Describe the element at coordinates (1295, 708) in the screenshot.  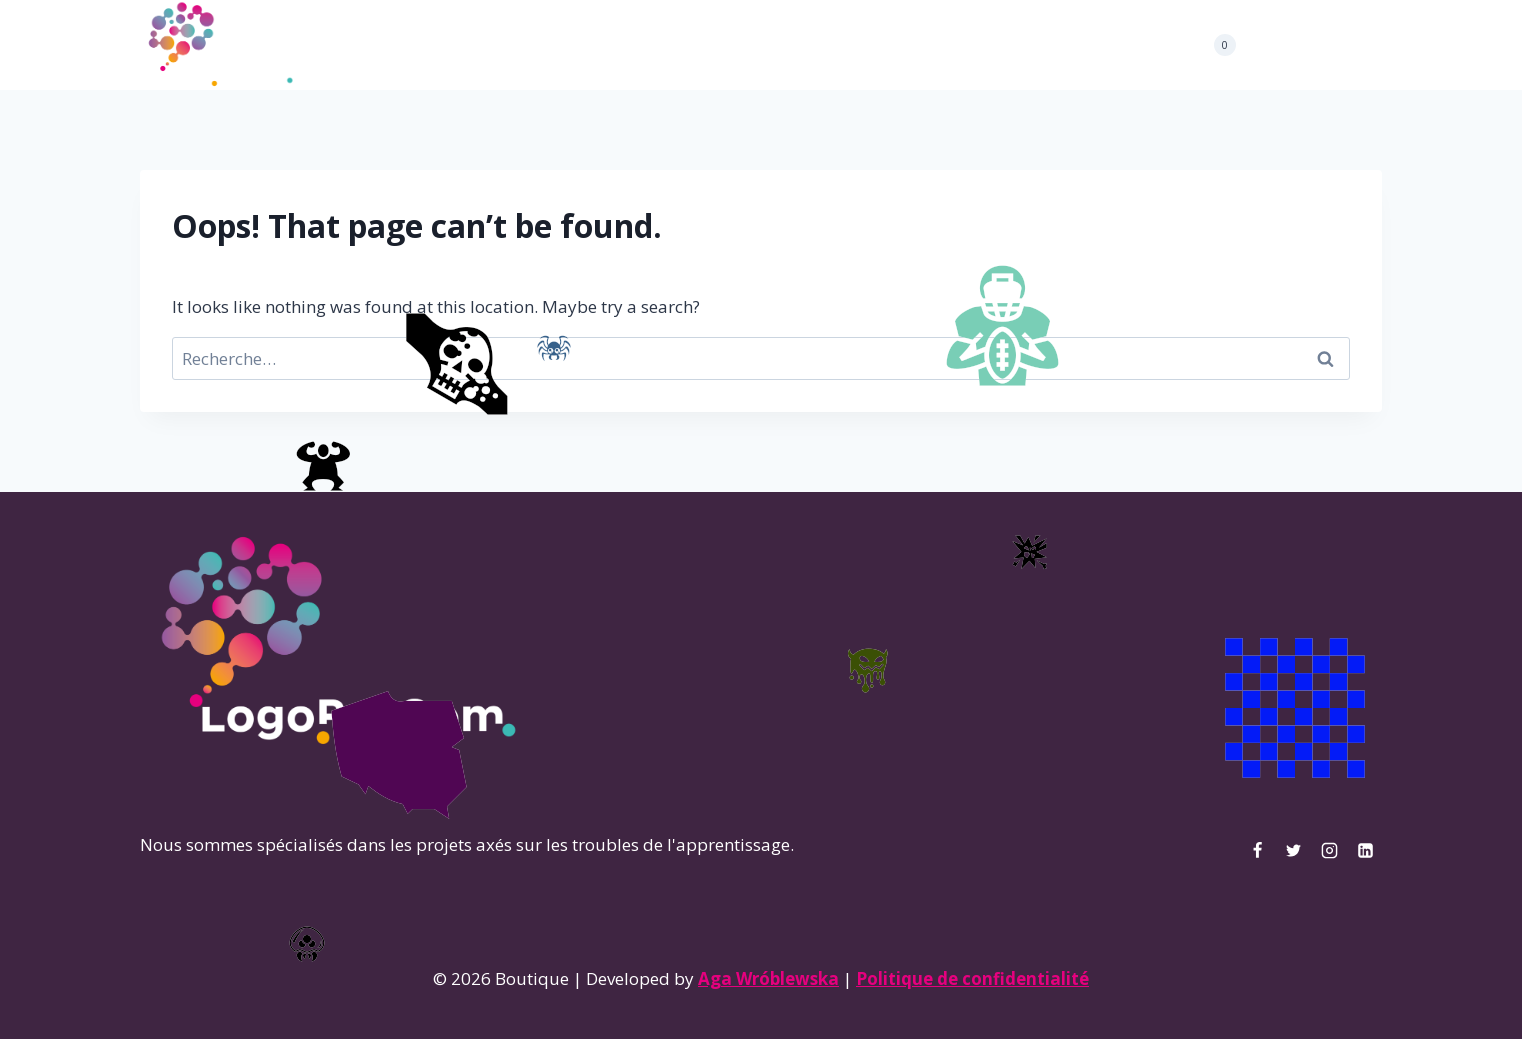
I see `start a new chess game` at that location.